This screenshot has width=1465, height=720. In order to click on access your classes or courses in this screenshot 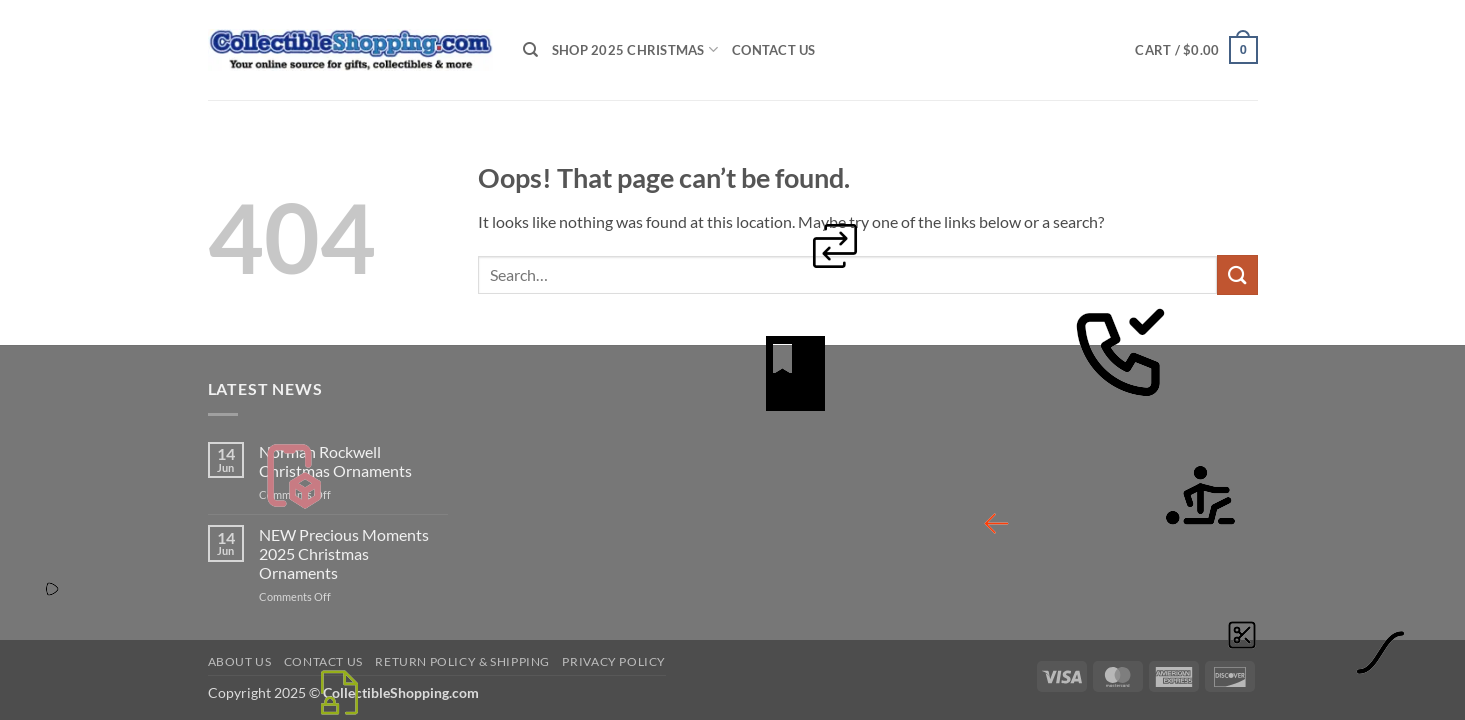, I will do `click(795, 373)`.